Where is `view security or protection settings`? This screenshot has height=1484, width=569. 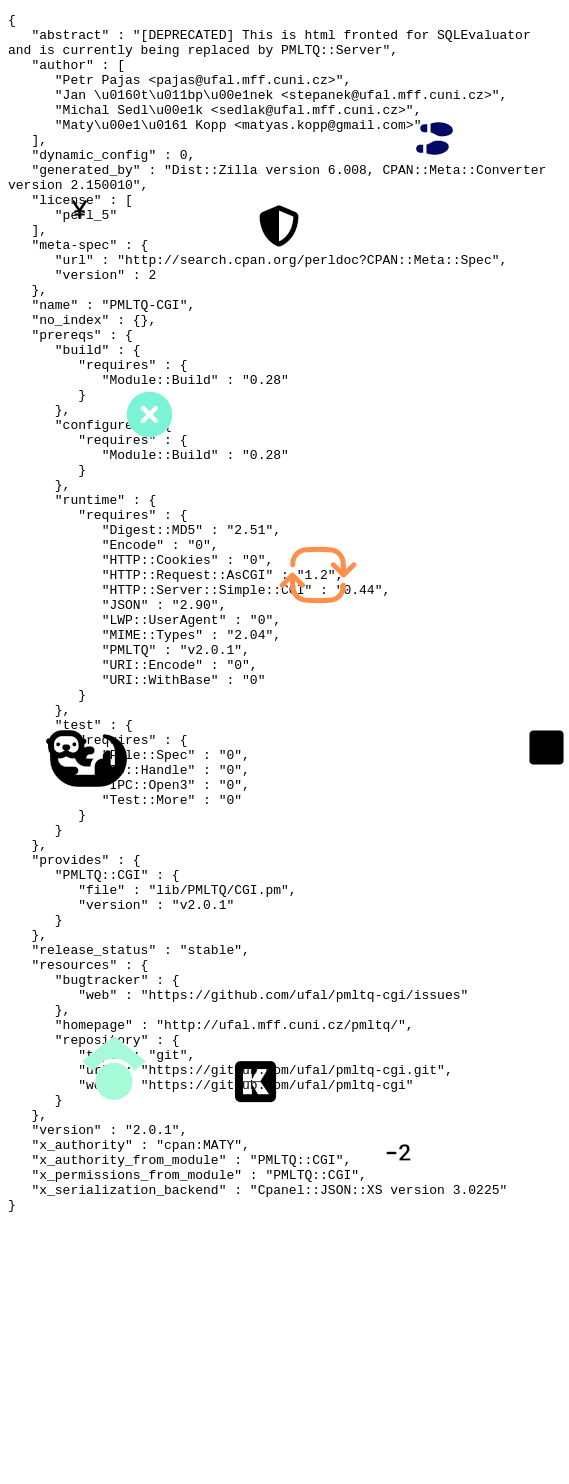
view security or protection settings is located at coordinates (279, 226).